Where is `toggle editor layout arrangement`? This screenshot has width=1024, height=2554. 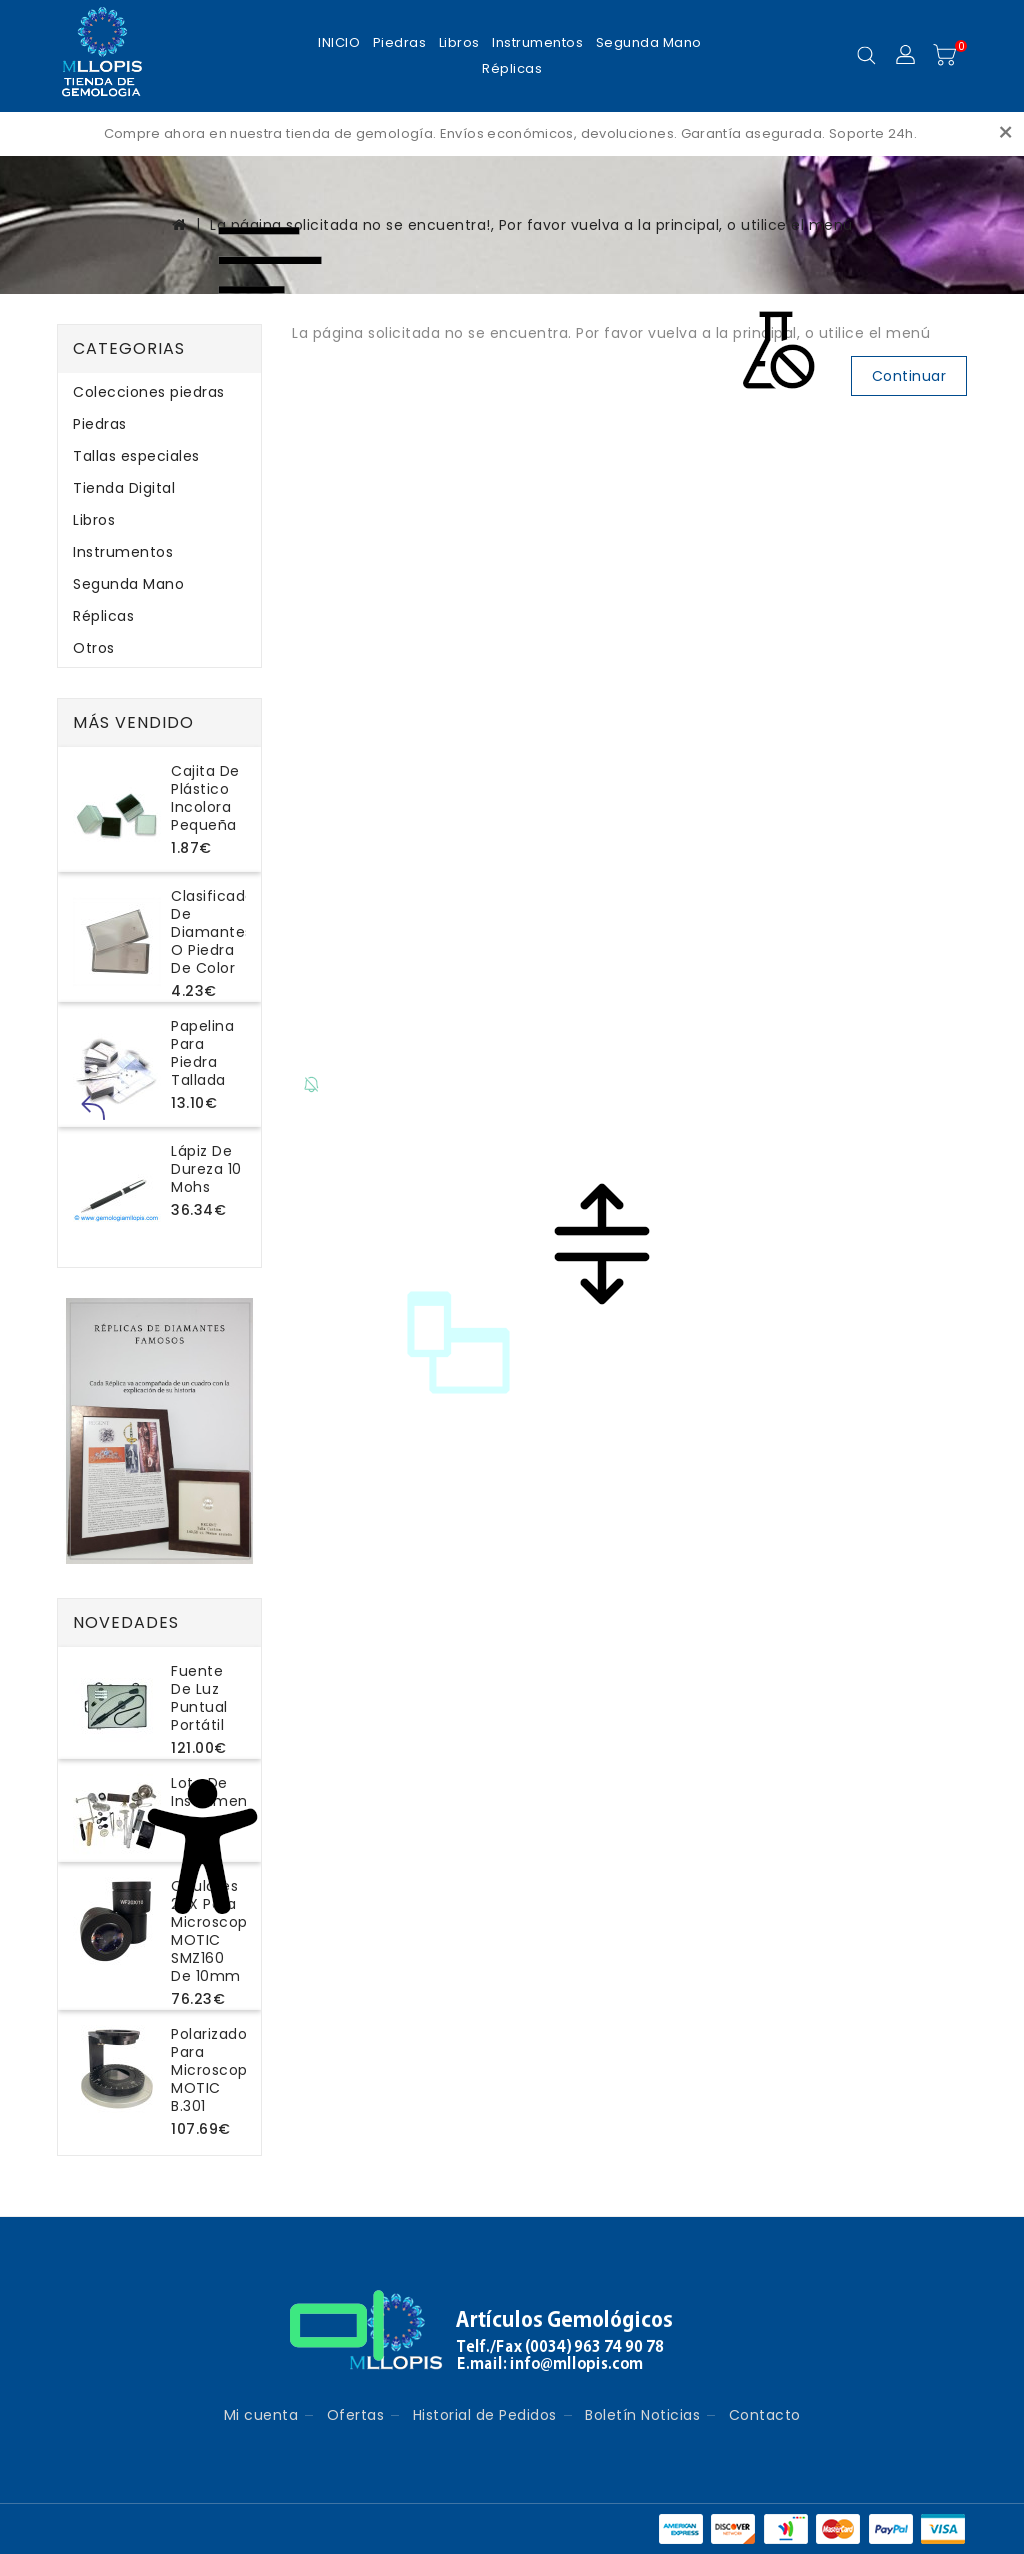 toggle editor layout arrangement is located at coordinates (458, 1342).